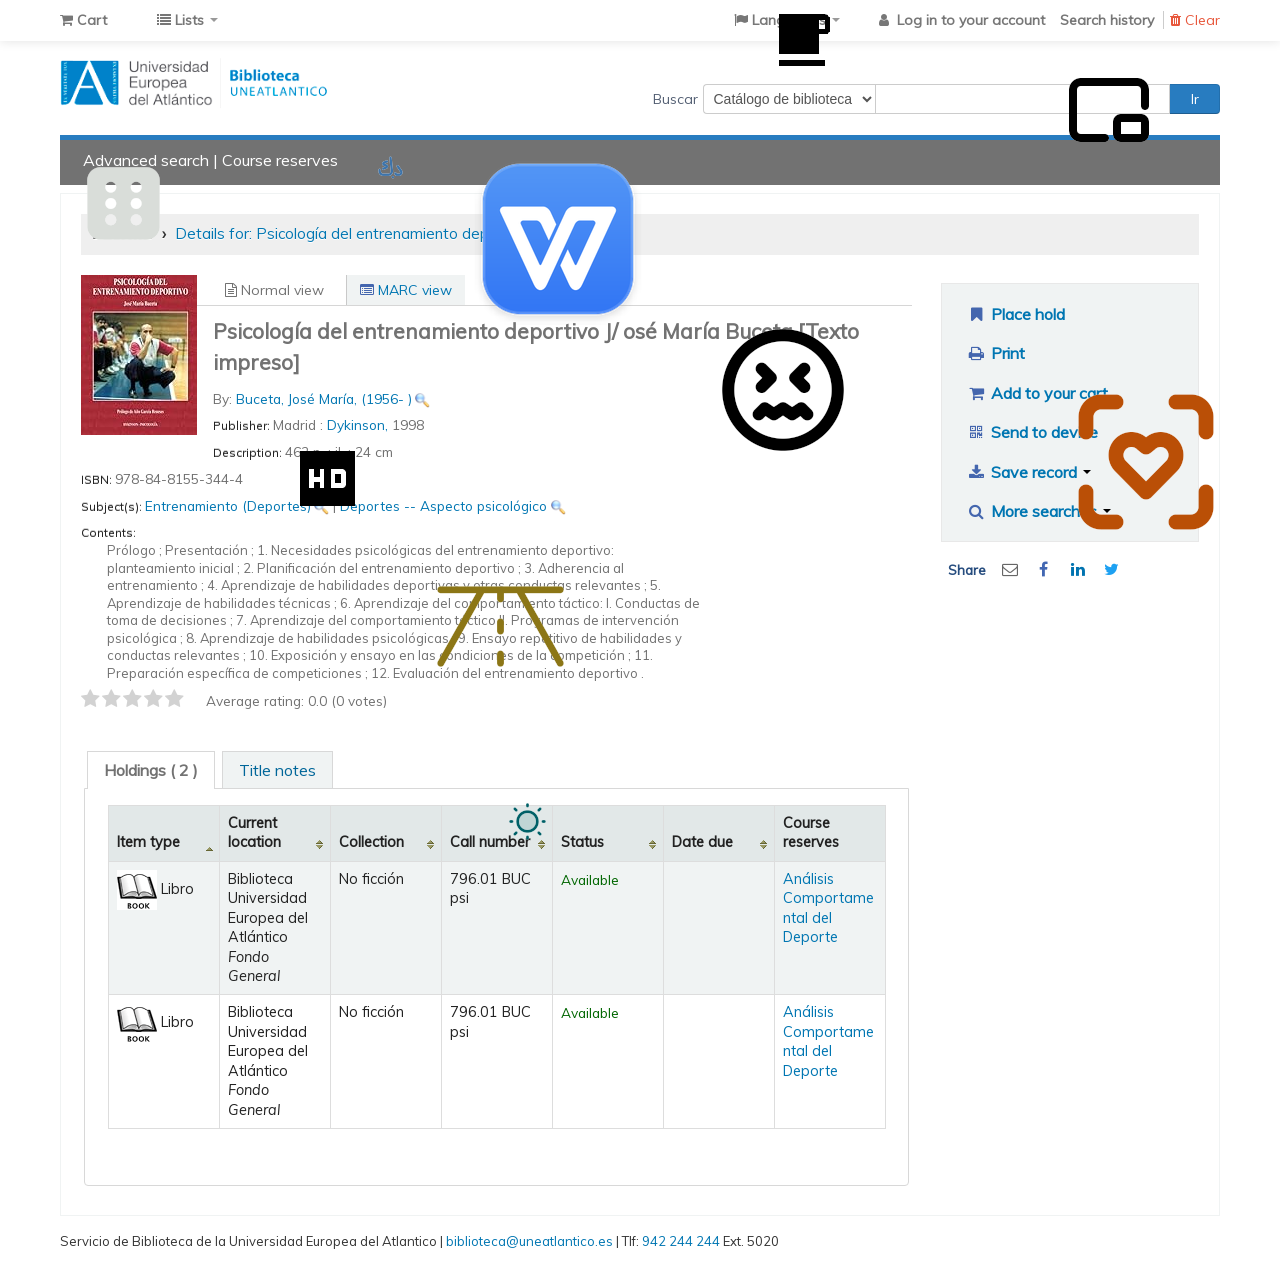 This screenshot has width=1280, height=1261. I want to click on indicates high definition video quality is available, so click(327, 478).